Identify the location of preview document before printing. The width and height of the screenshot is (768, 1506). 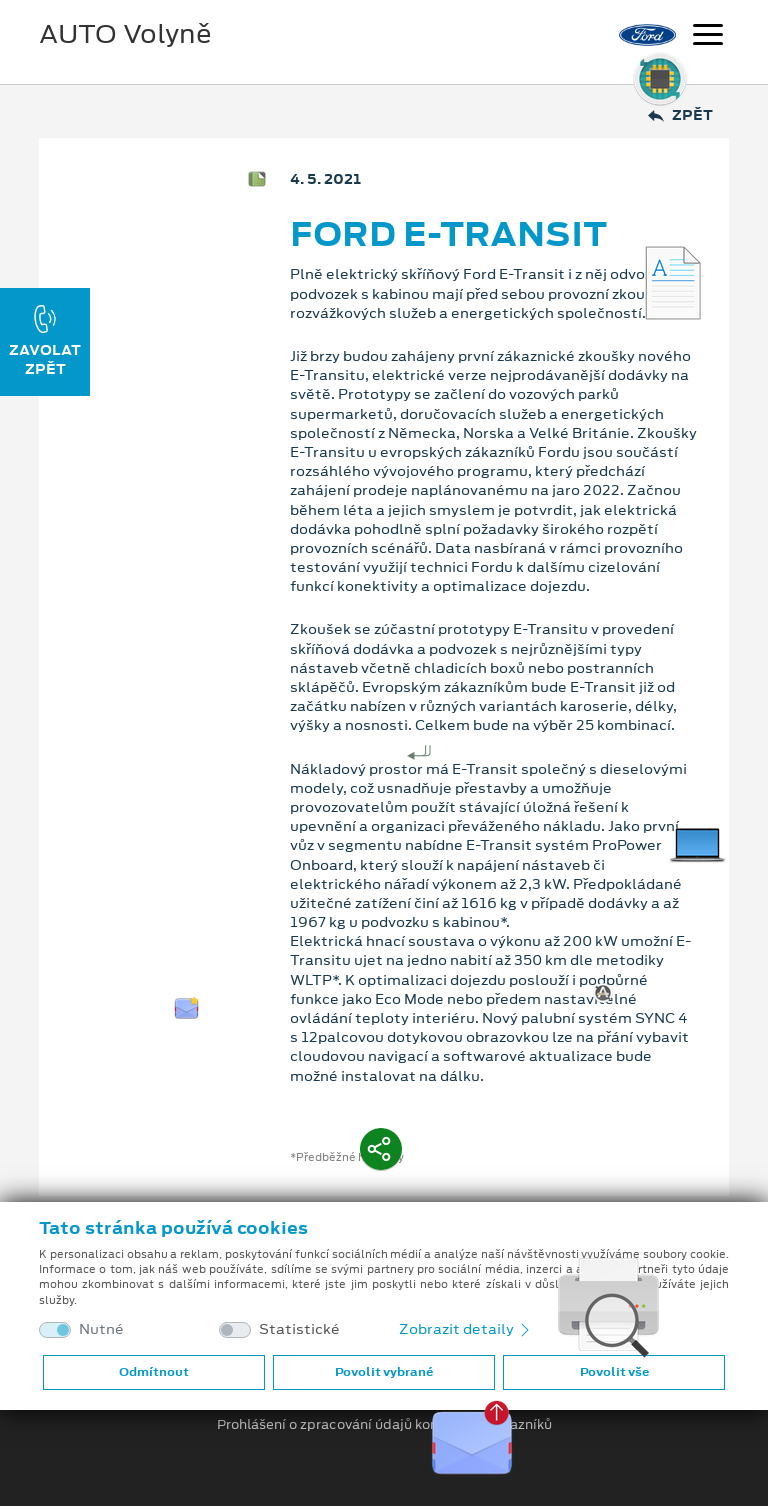
(608, 1304).